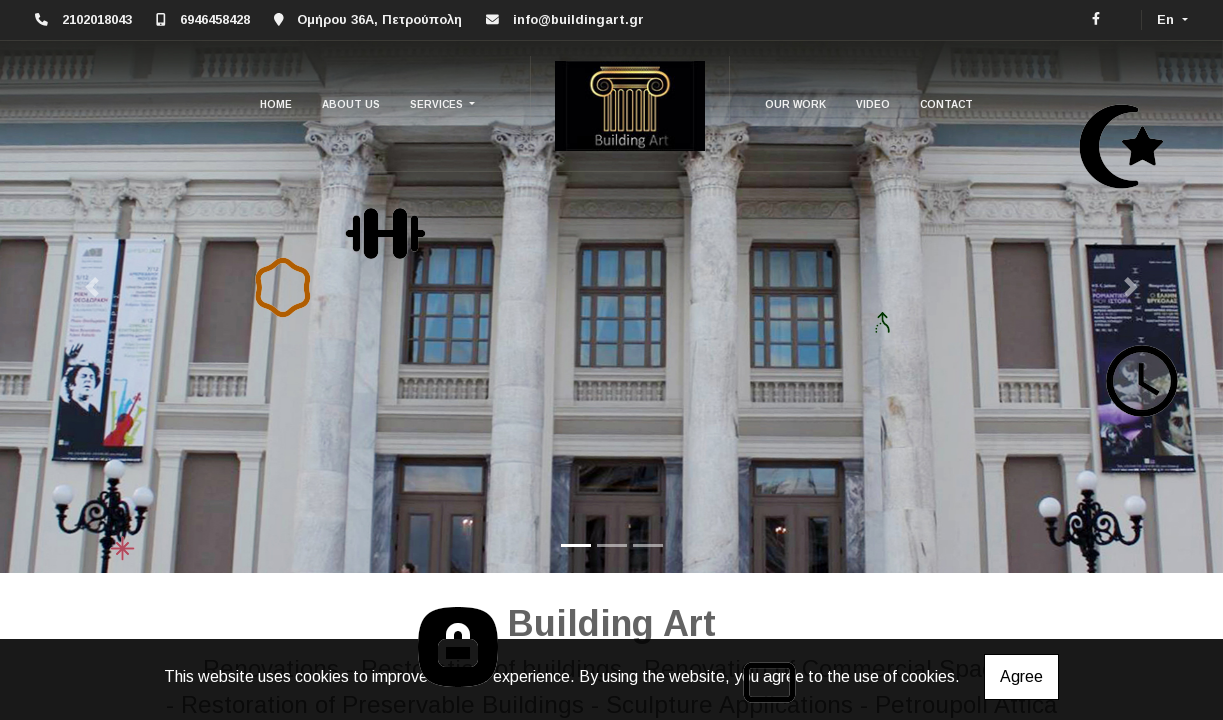  What do you see at coordinates (385, 233) in the screenshot?
I see `access workout or fitness features` at bounding box center [385, 233].